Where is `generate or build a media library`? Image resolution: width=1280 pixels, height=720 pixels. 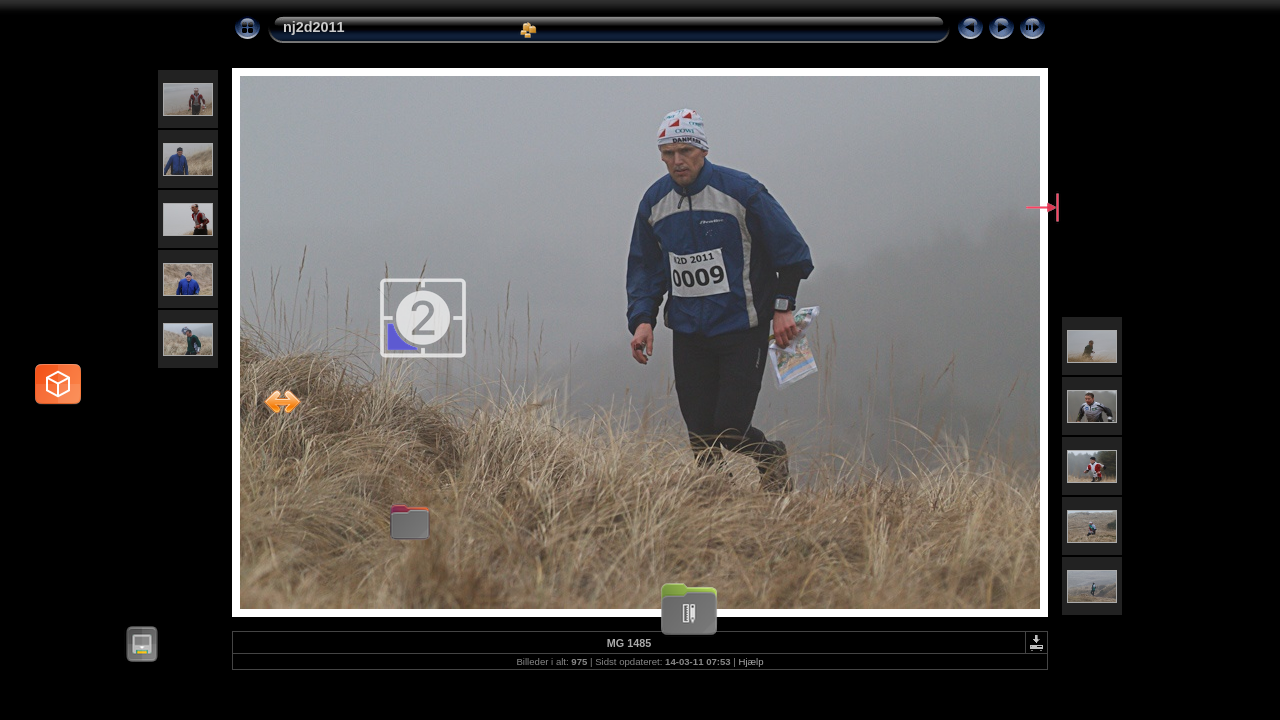 generate or build a media library is located at coordinates (423, 318).